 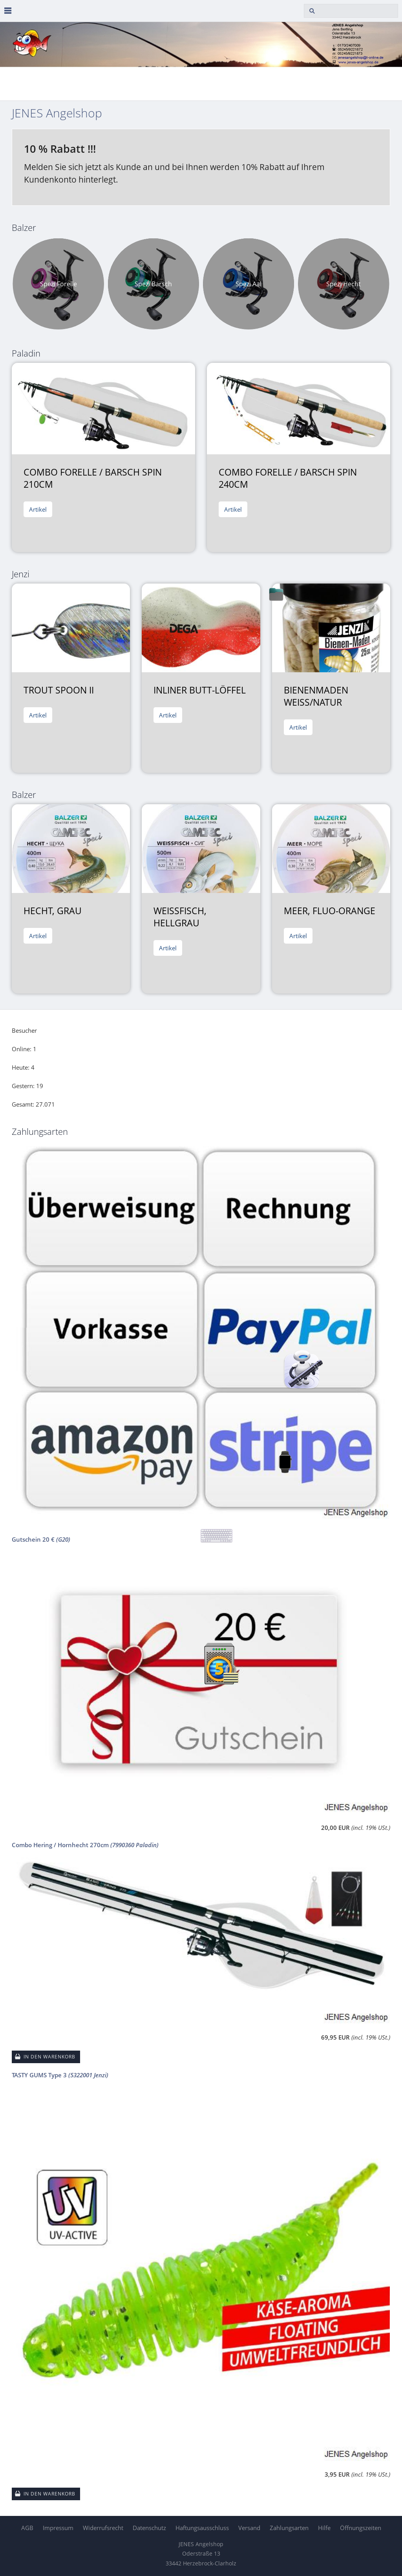 What do you see at coordinates (219, 1663) in the screenshot?
I see `indicates a locked RAID 5 storage array` at bounding box center [219, 1663].